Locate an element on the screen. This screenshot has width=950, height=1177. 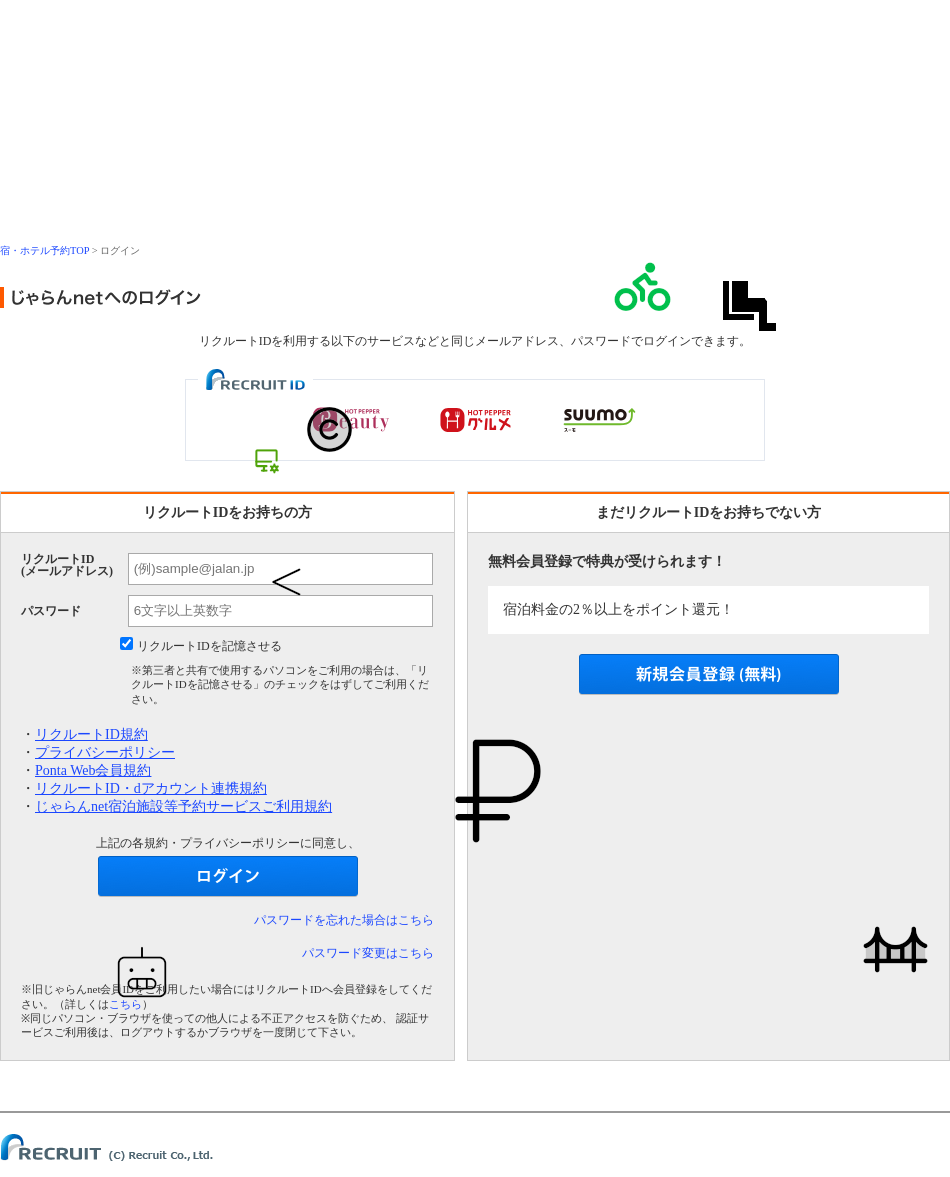
select bicycle as transportation mode is located at coordinates (642, 285).